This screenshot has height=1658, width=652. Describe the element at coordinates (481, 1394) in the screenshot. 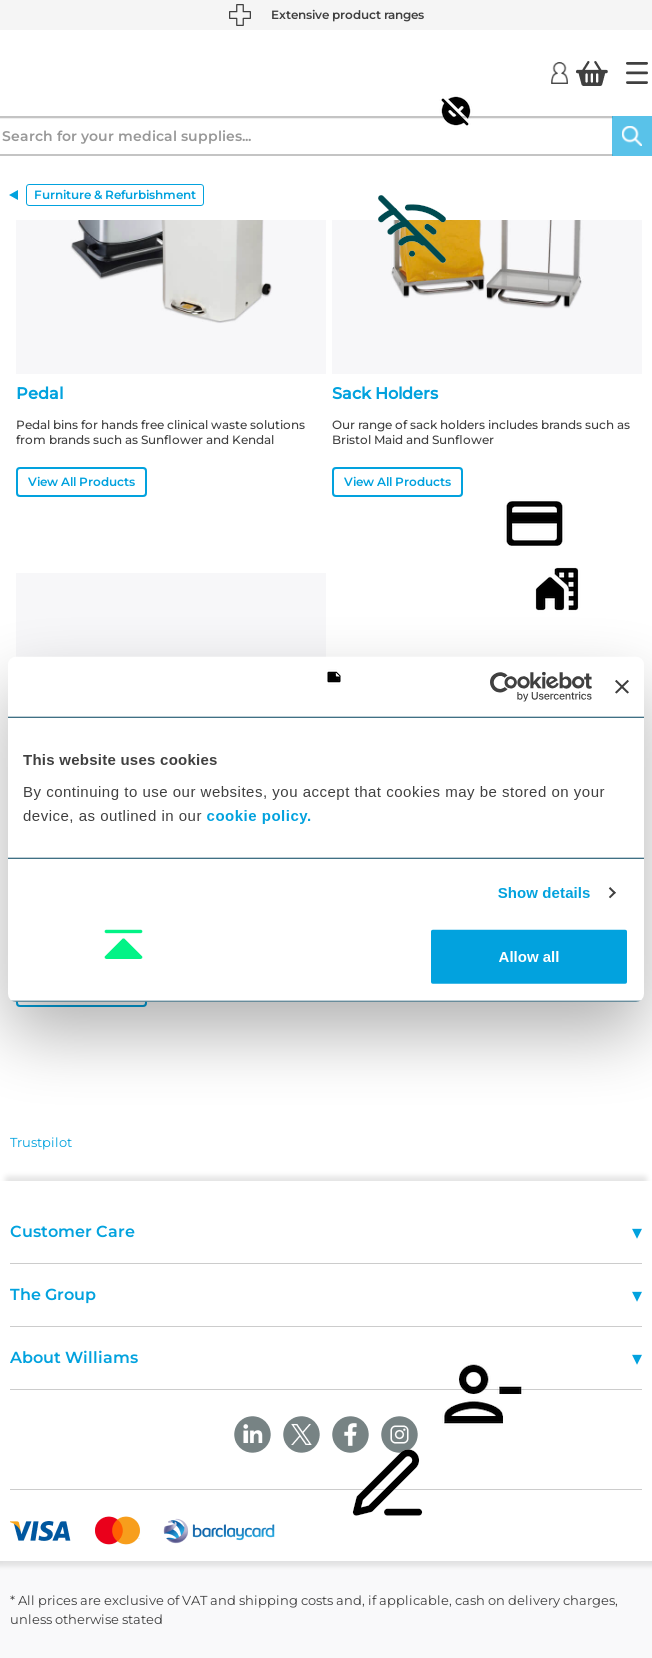

I see `remove a contact or friend` at that location.